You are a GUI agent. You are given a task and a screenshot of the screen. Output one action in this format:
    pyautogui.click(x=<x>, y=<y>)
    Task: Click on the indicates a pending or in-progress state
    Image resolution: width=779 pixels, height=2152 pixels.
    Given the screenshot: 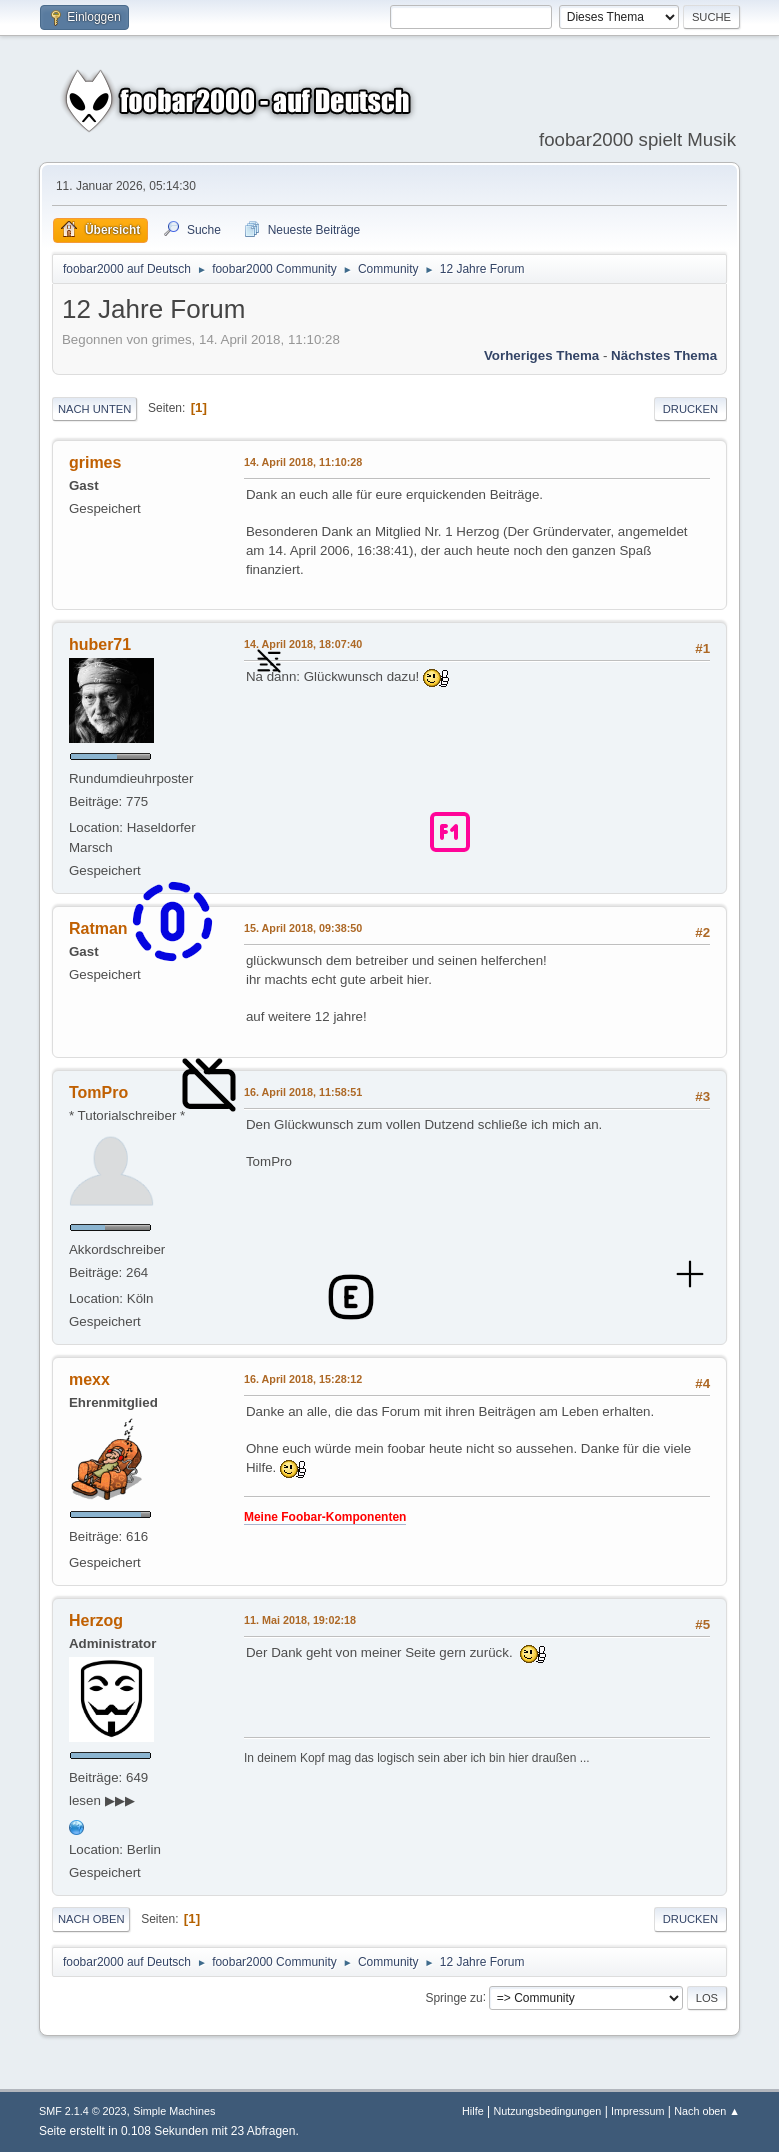 What is the action you would take?
    pyautogui.click(x=172, y=921)
    